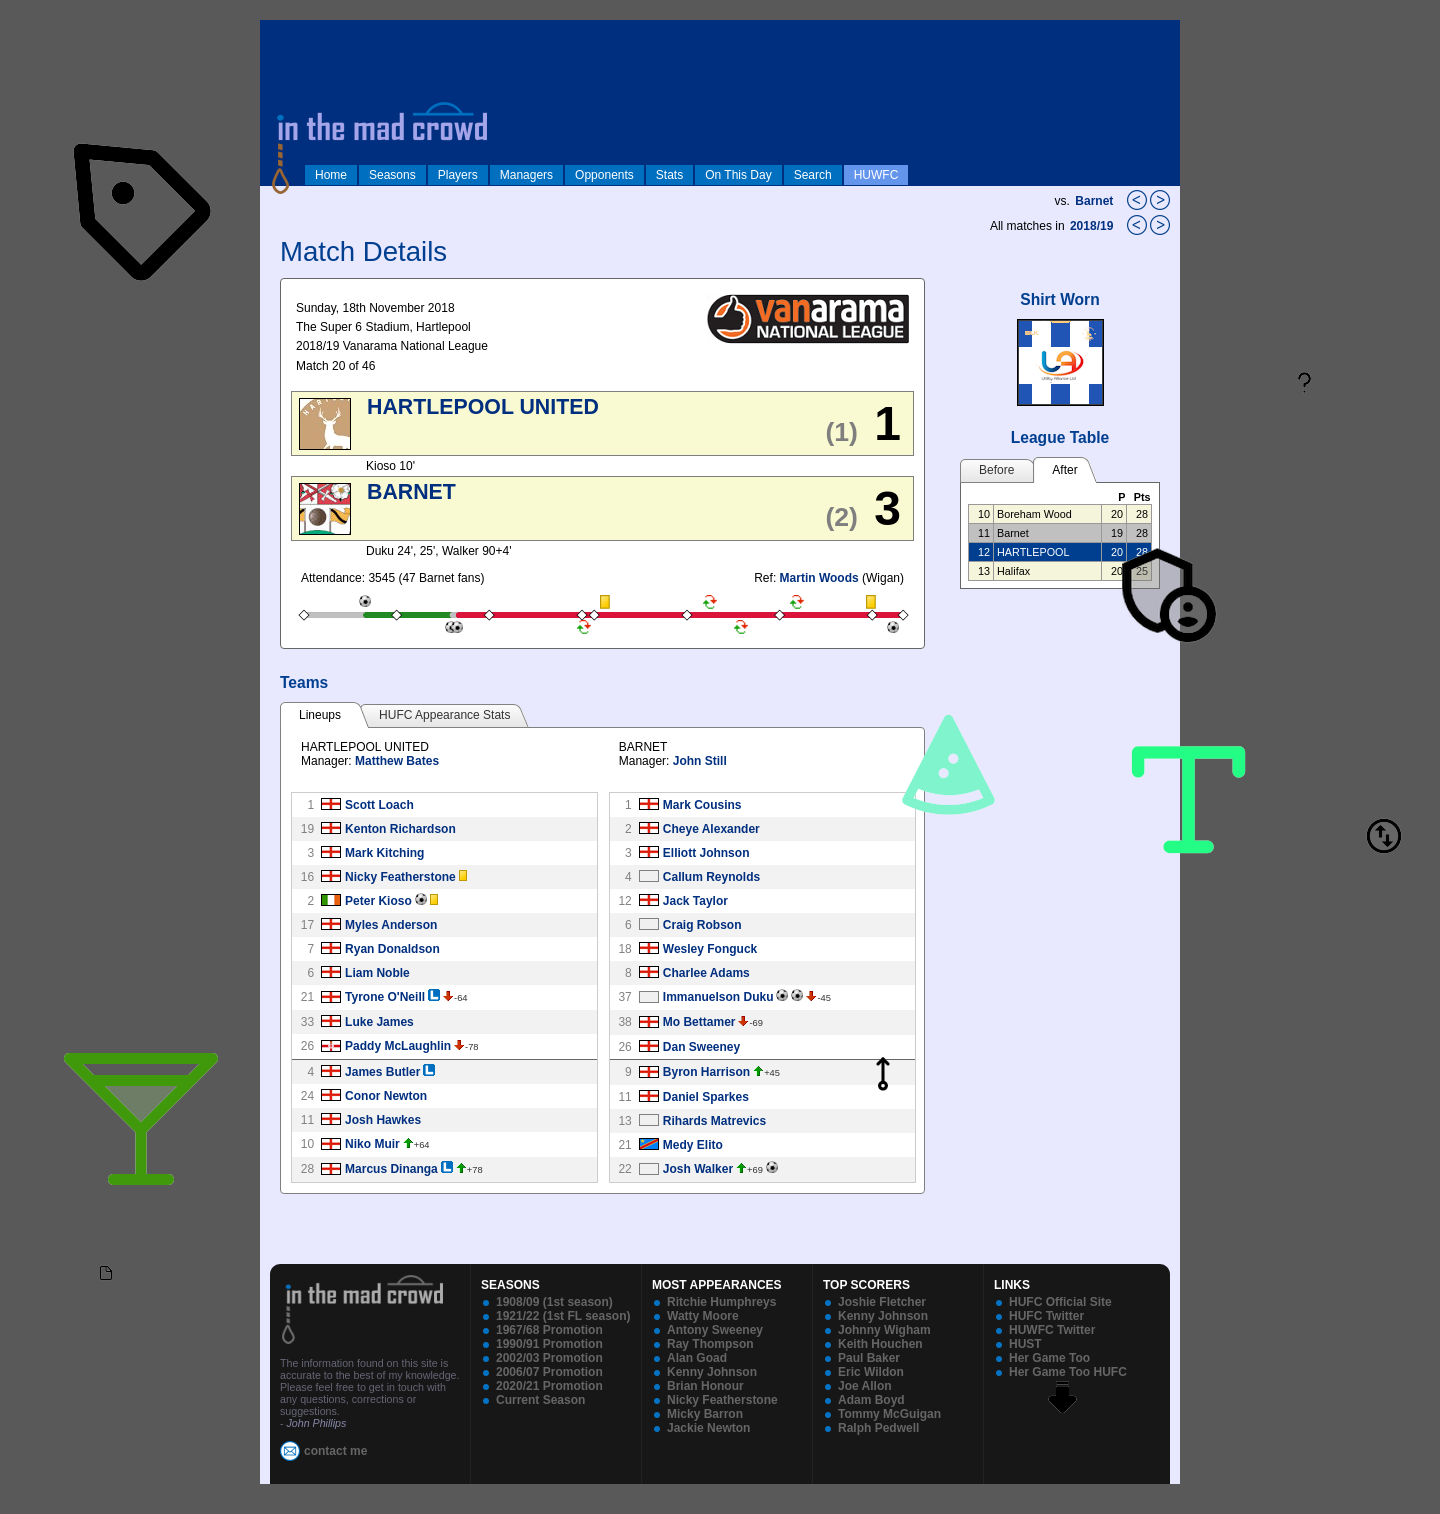  I want to click on browse cocktail or drink recipes, so click(141, 1119).